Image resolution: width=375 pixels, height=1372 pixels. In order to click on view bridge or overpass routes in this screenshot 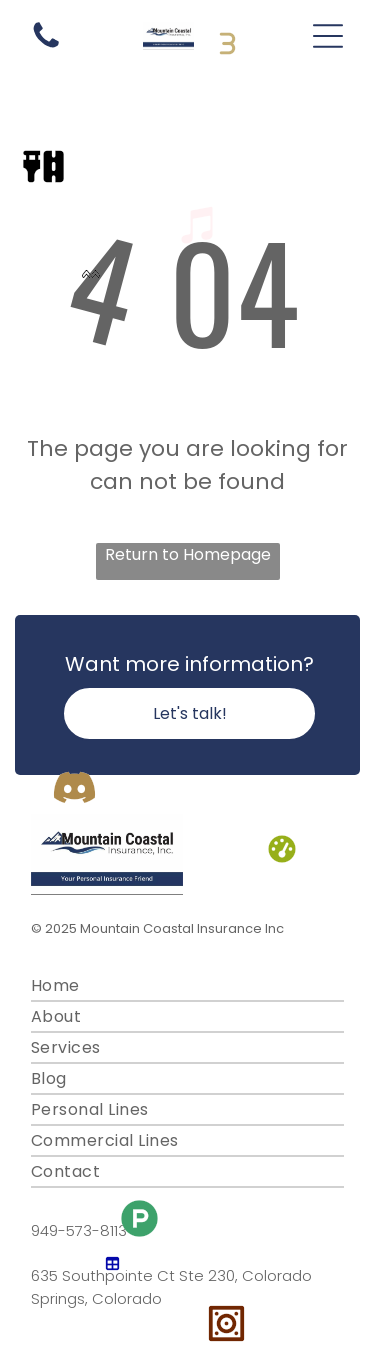, I will do `click(43, 166)`.